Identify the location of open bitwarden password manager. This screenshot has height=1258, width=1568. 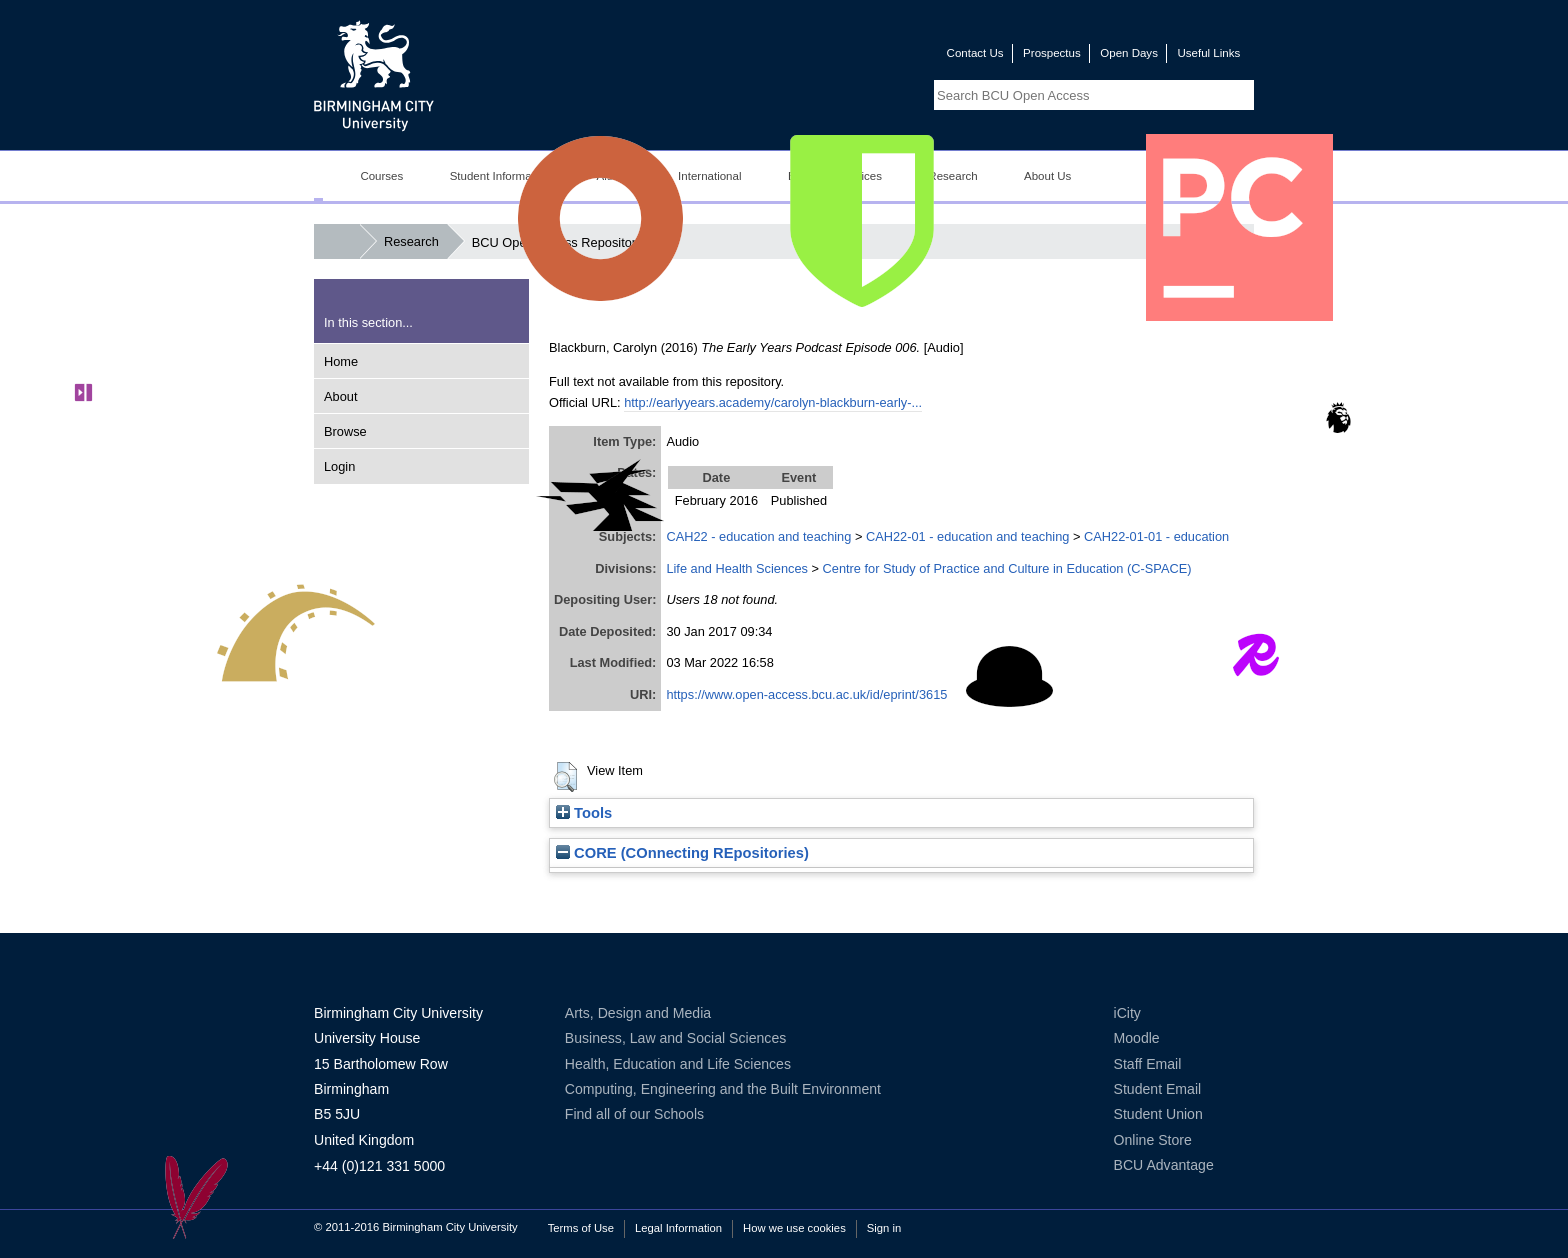
(862, 221).